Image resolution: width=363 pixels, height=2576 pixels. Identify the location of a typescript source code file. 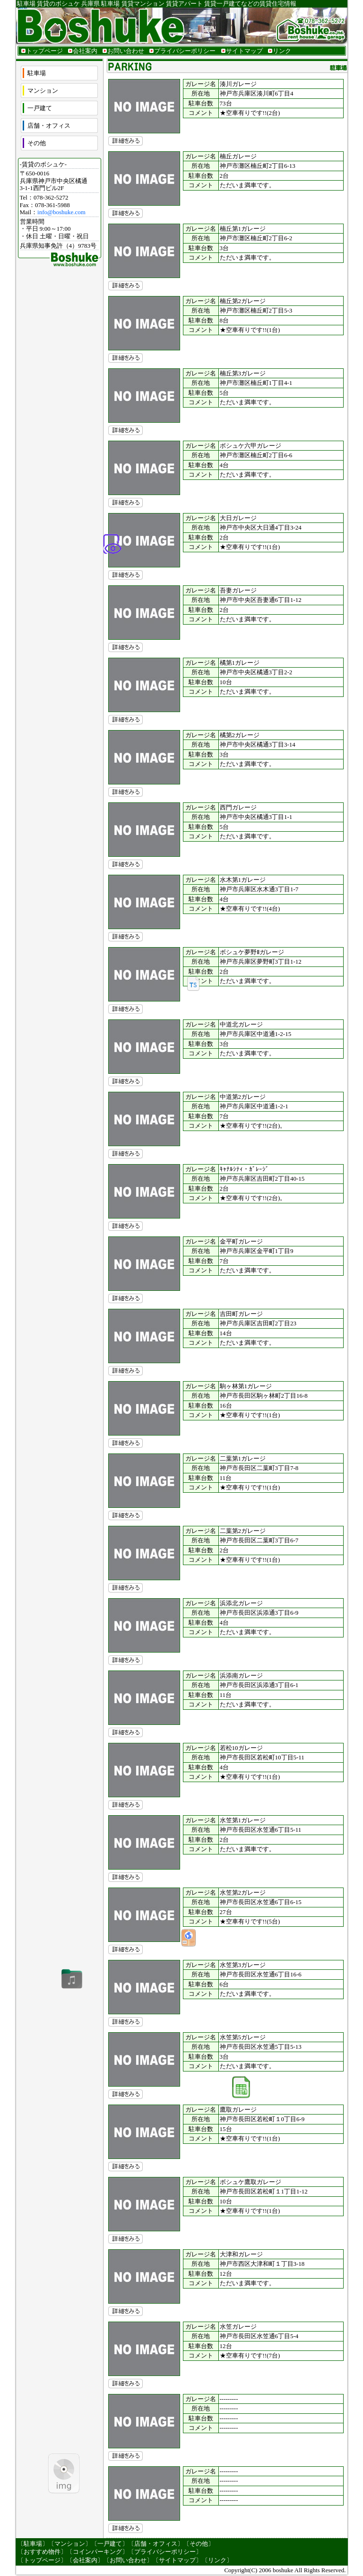
(193, 983).